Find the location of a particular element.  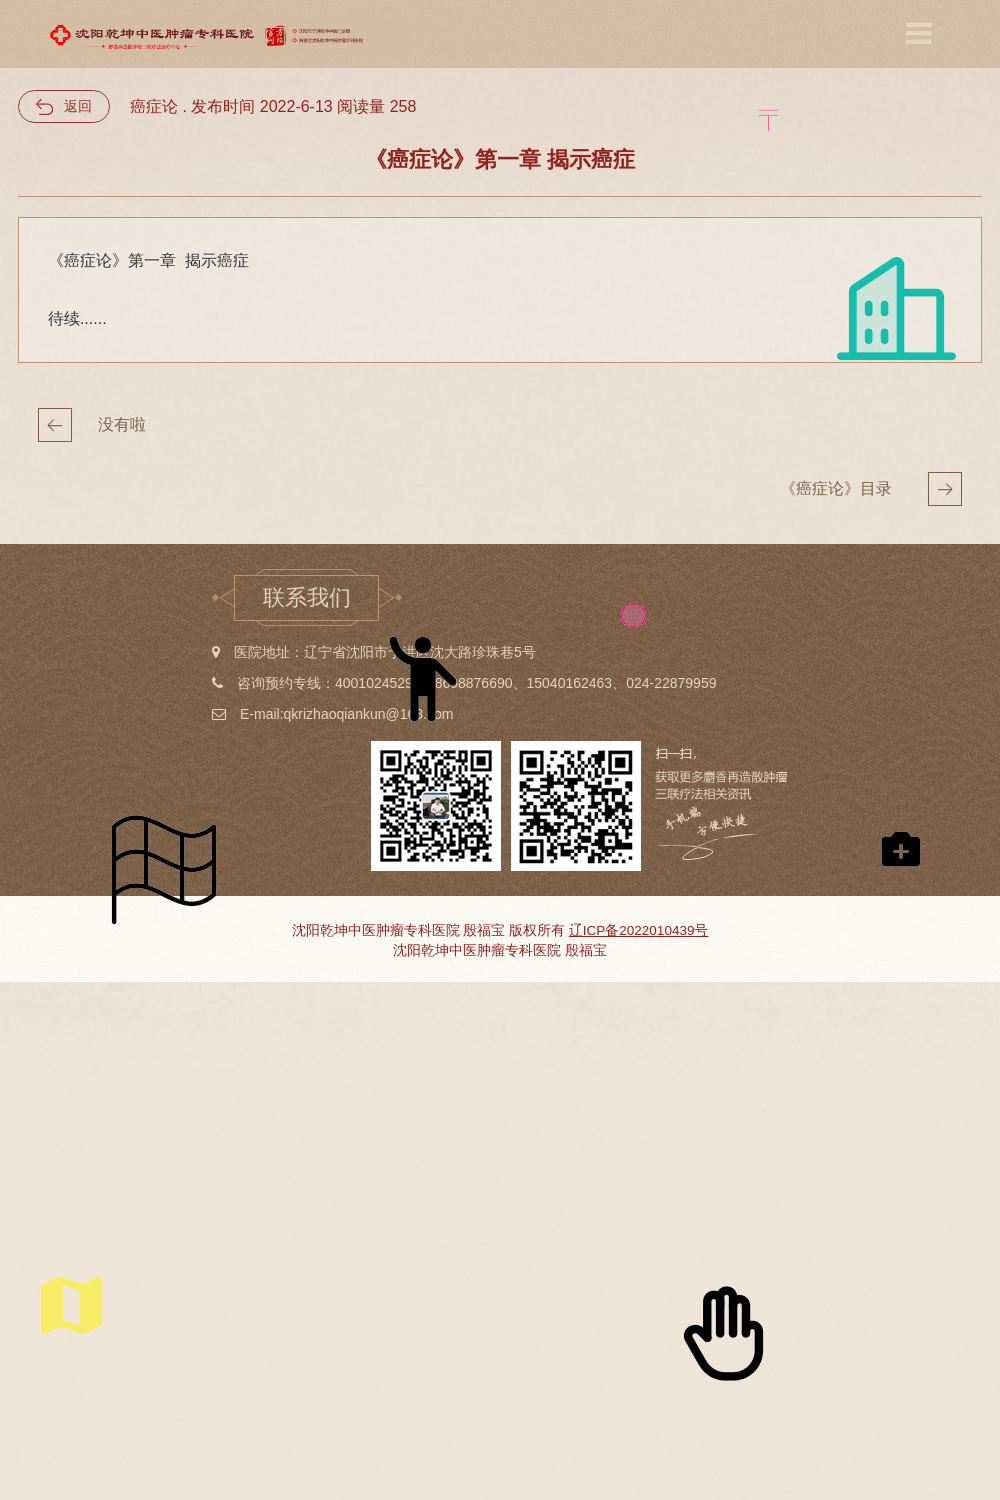

access social or people-related features is located at coordinates (423, 679).